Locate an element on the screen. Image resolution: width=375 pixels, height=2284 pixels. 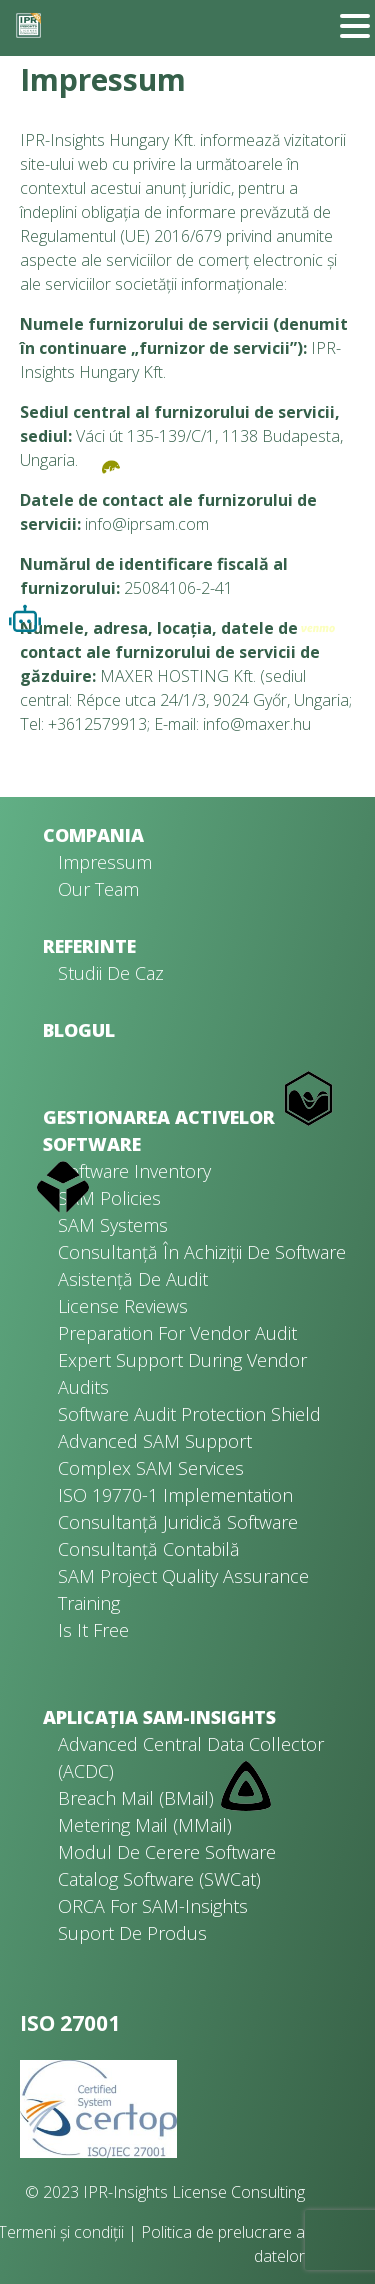
open the venmo app is located at coordinates (318, 629).